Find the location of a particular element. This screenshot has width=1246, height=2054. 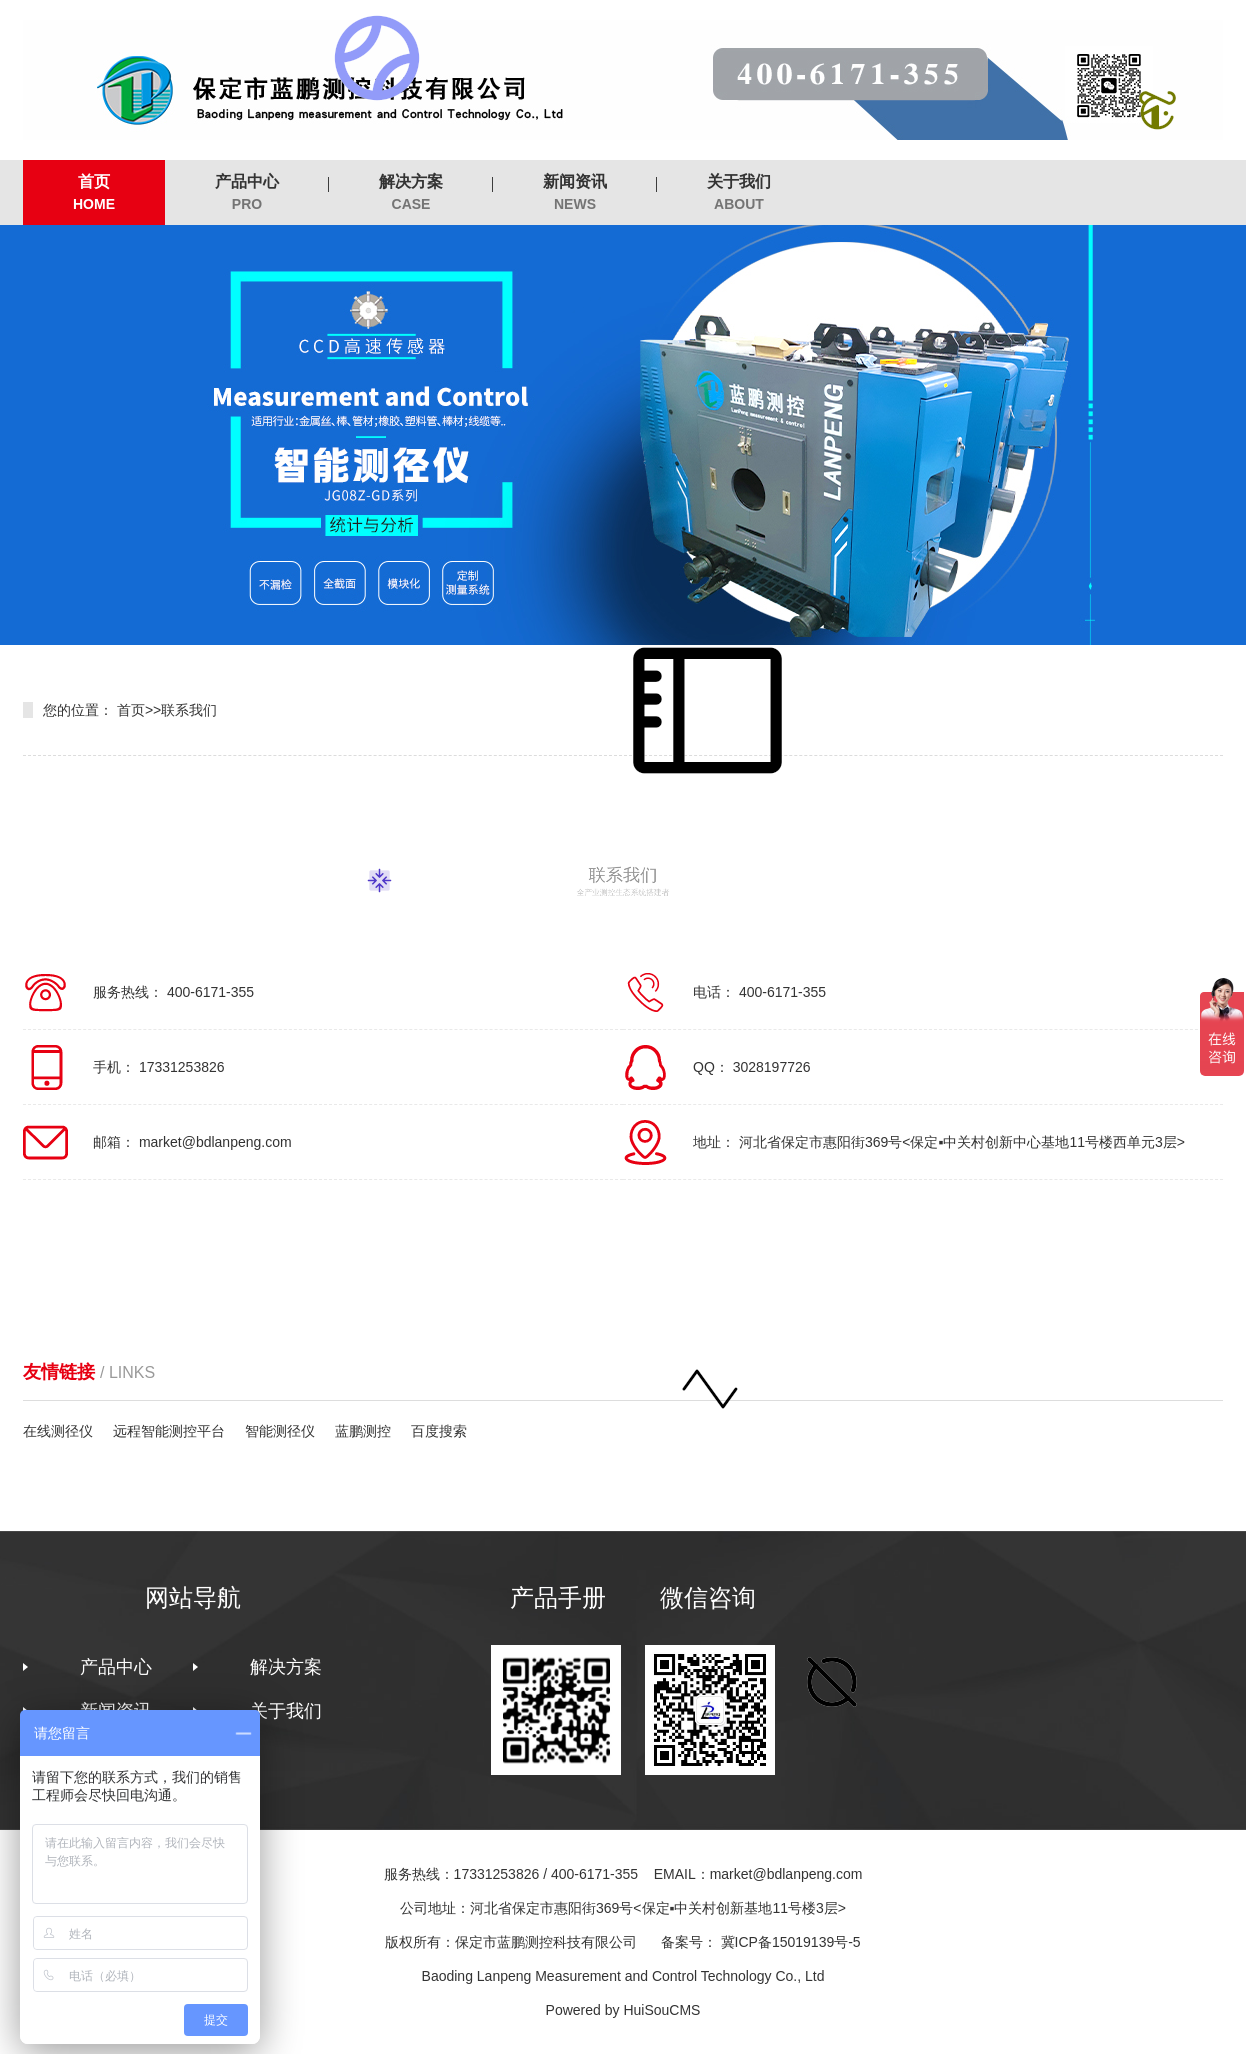

toggle triangle waveform in audio synthesizer is located at coordinates (710, 1389).